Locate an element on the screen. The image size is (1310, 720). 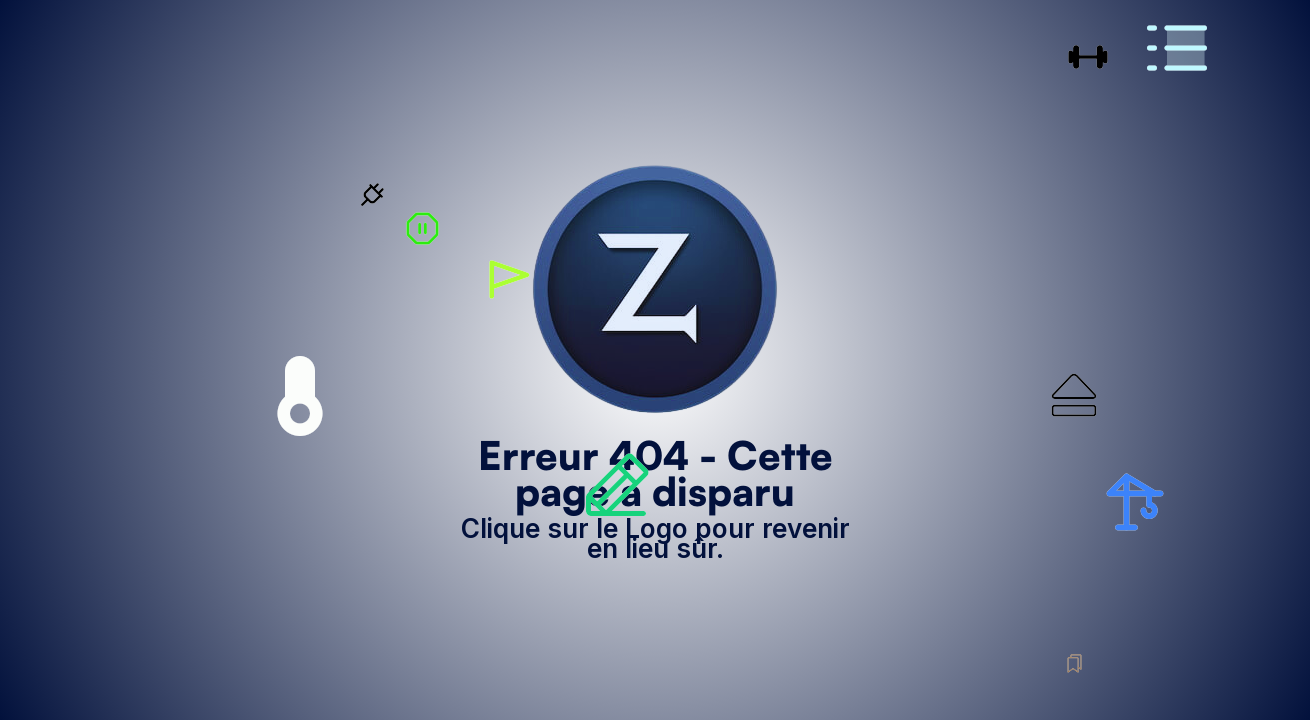
view your saved bookmarks is located at coordinates (1074, 663).